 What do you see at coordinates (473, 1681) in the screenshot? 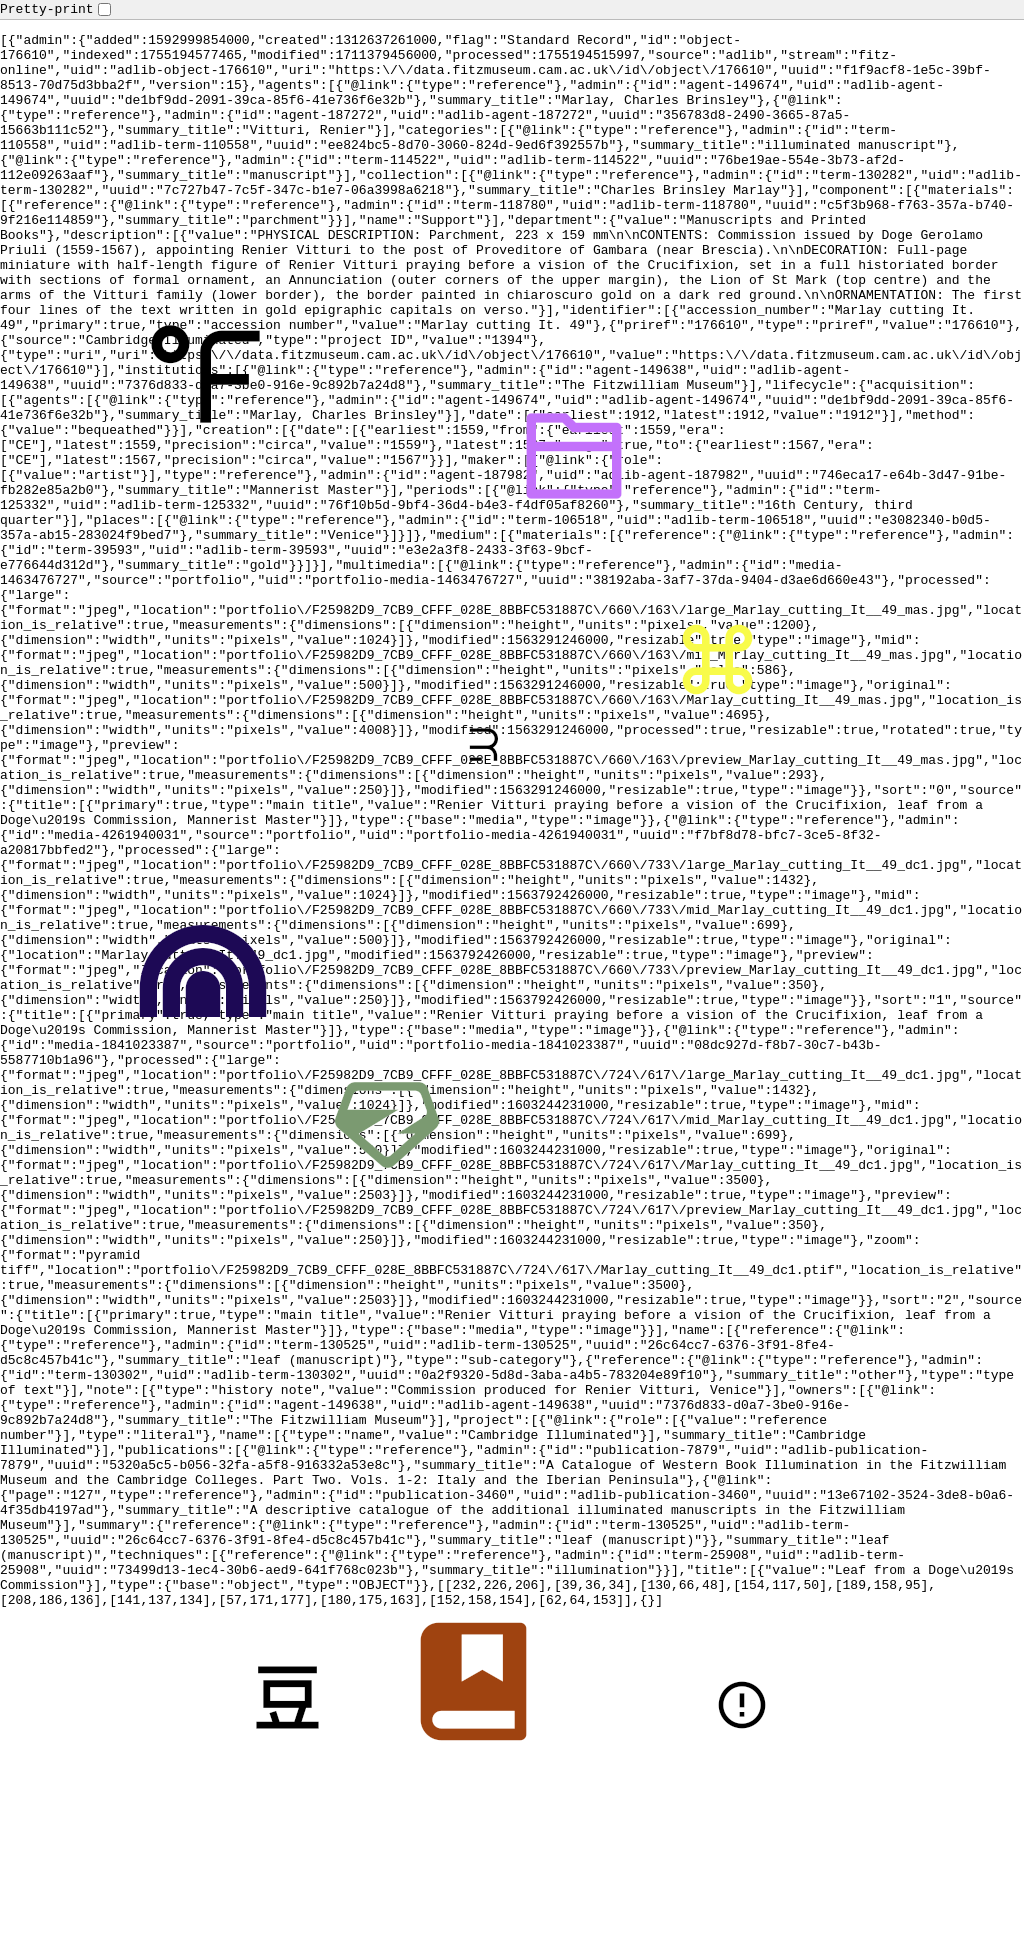
I see `access your bookmarked items` at bounding box center [473, 1681].